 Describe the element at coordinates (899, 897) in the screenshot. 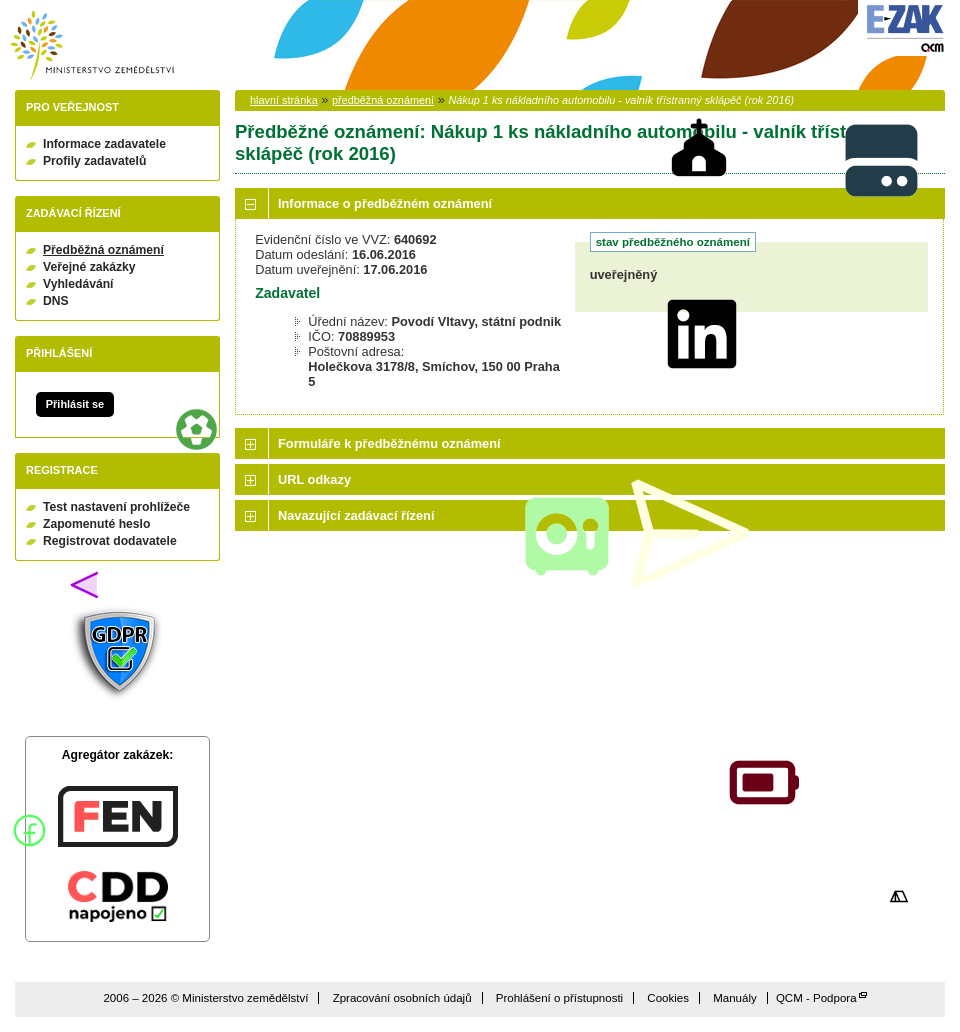

I see `access camping or outdoor activity features` at that location.